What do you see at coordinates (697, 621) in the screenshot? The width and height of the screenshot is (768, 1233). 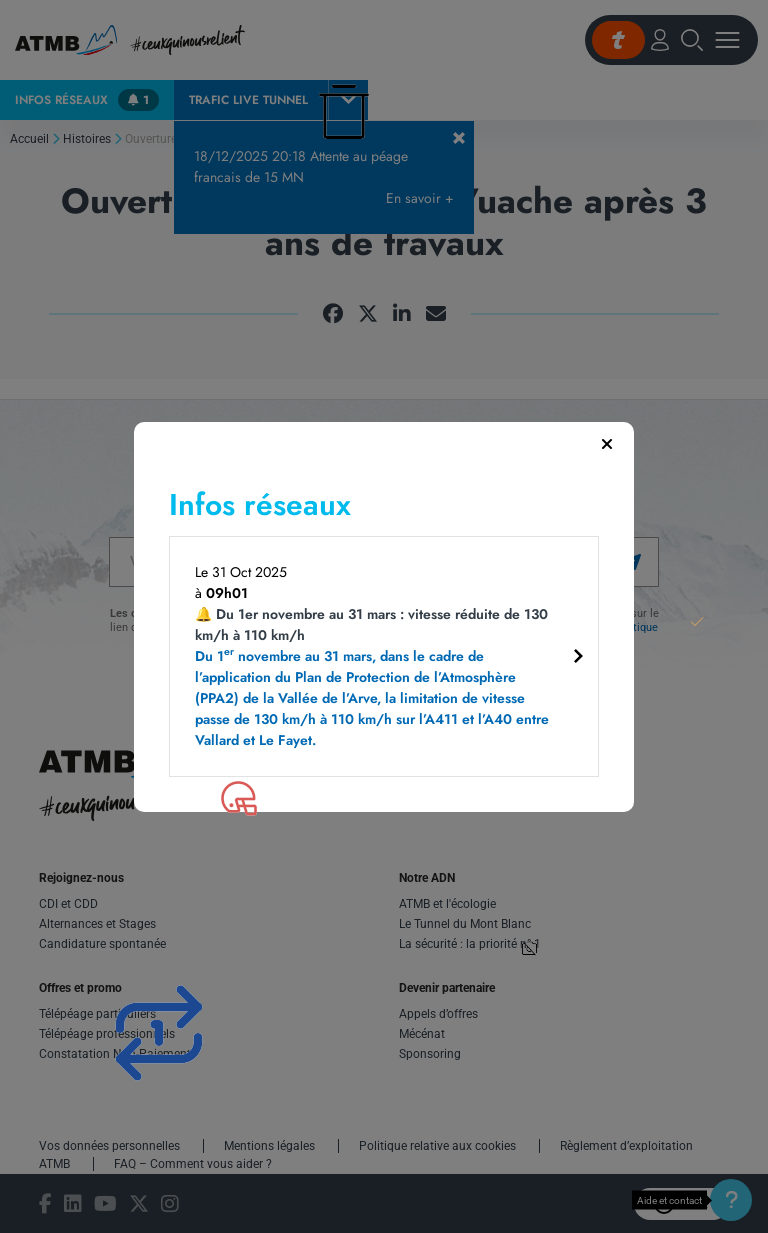 I see `confirm or complete an action` at bounding box center [697, 621].